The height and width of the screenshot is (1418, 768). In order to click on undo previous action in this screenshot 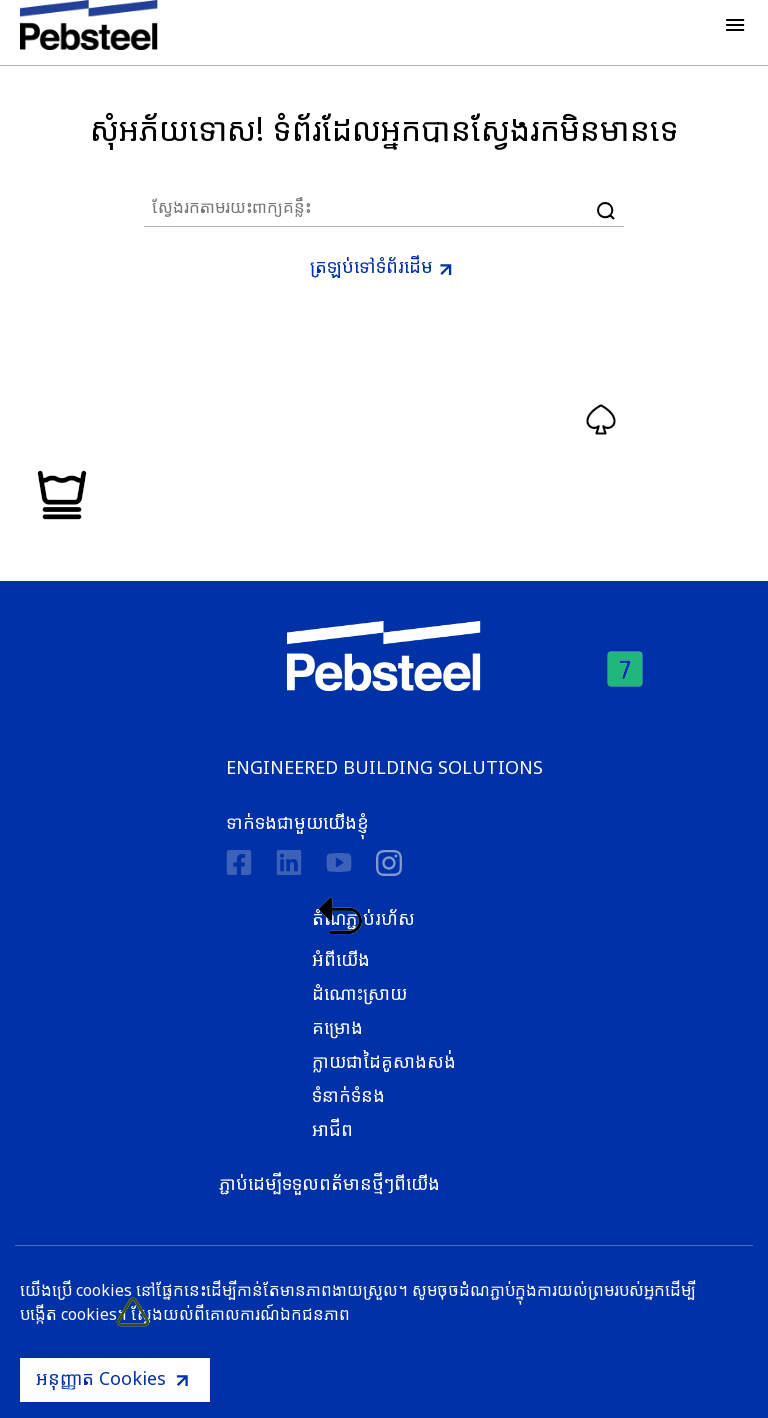, I will do `click(340, 917)`.